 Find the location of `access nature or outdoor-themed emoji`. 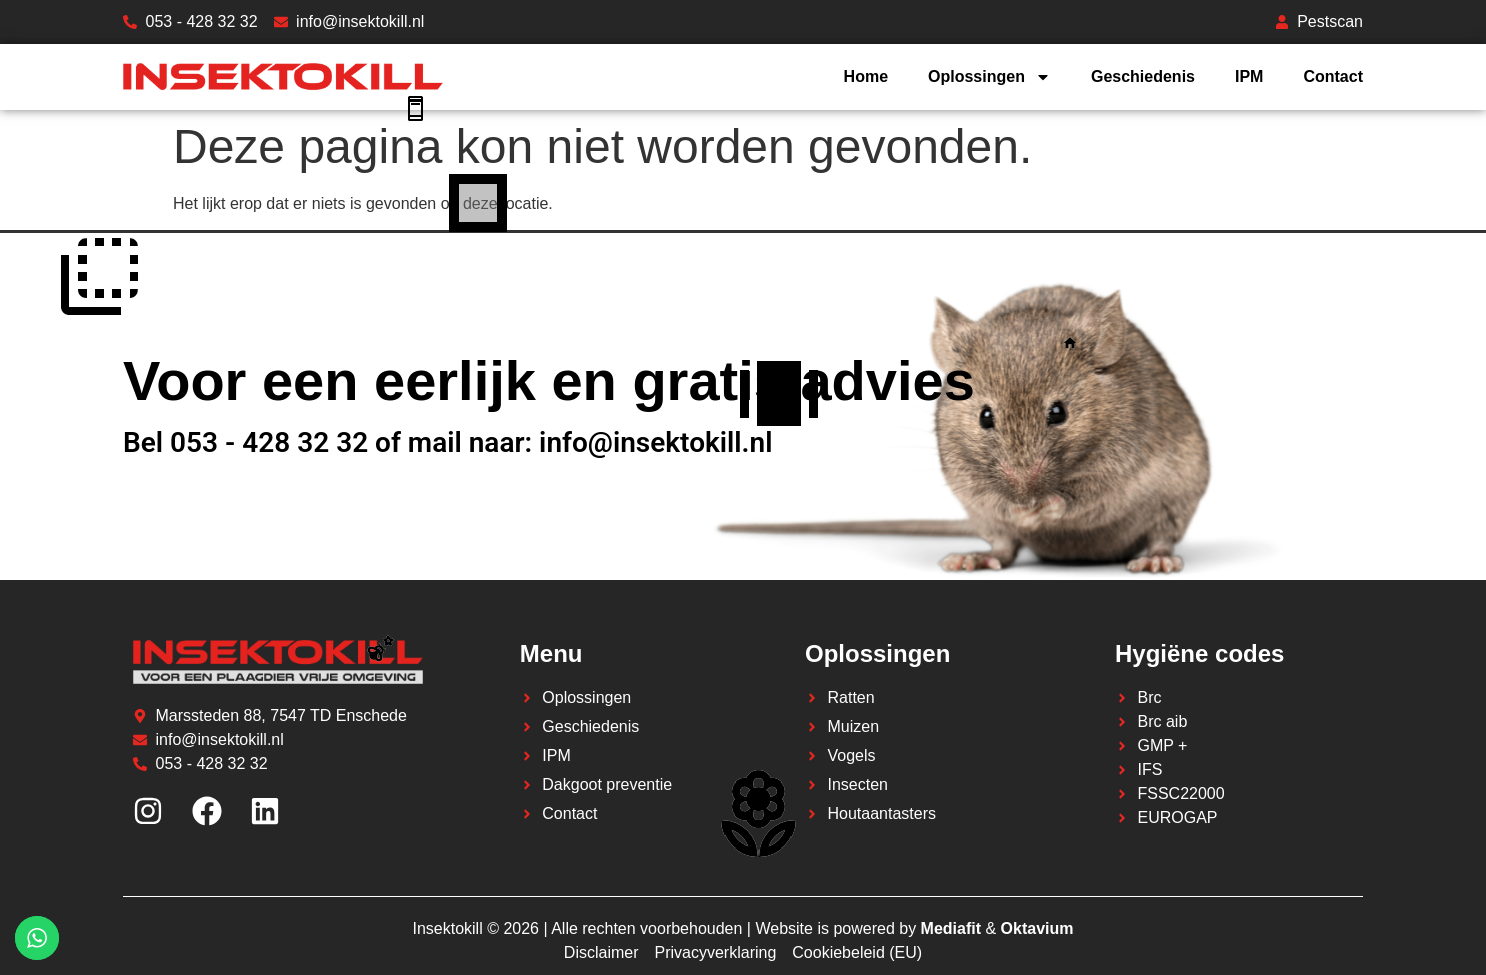

access nature or outdoor-themed emoji is located at coordinates (380, 648).